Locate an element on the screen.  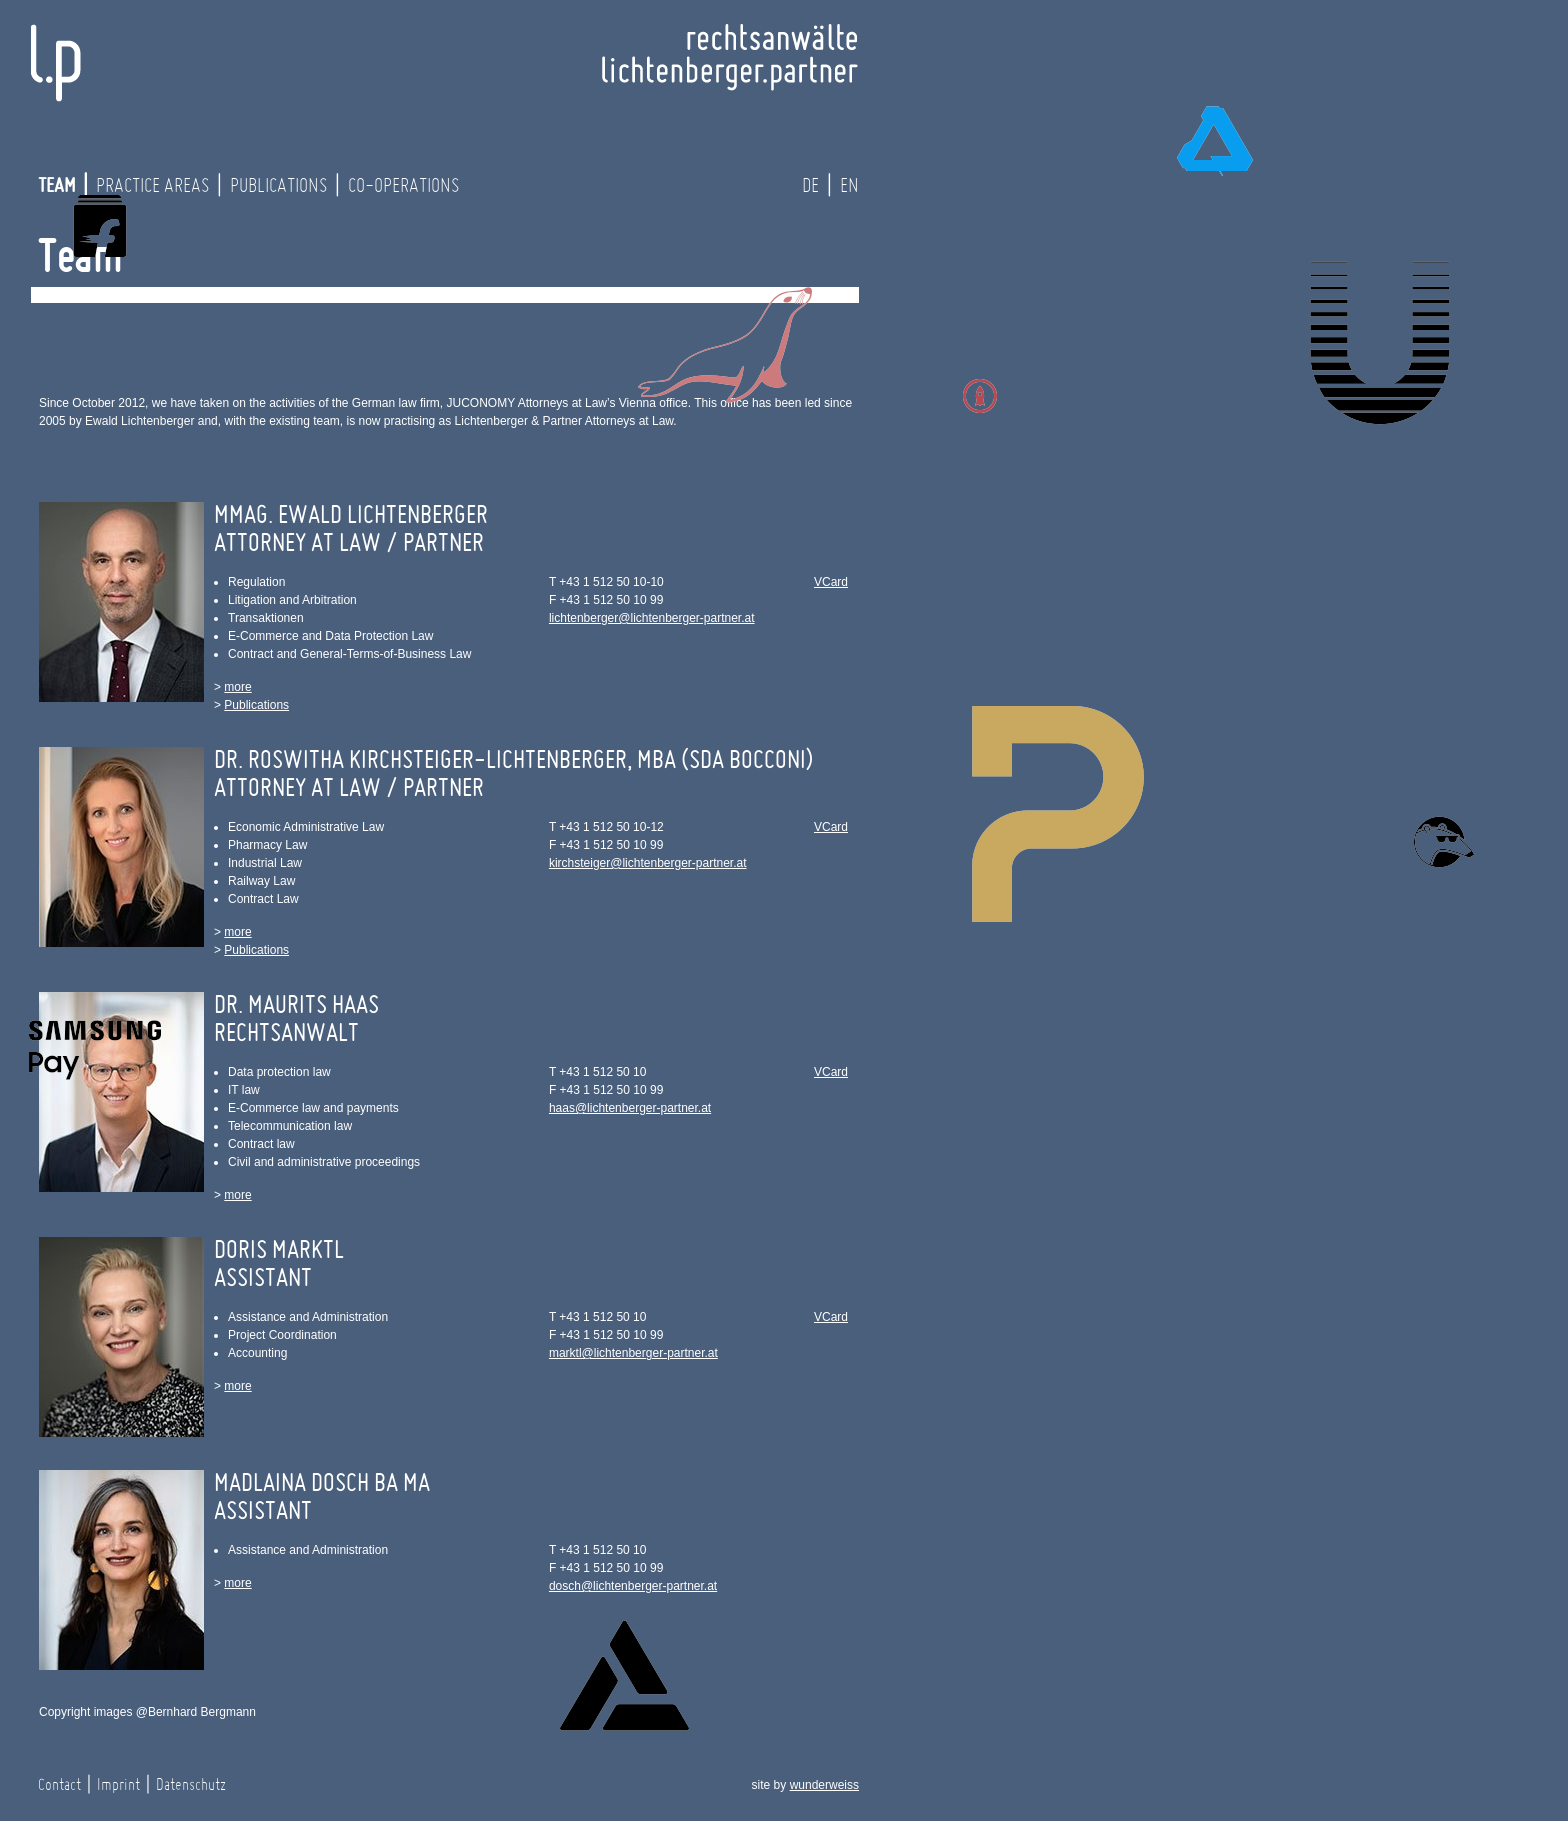
mariadb foundation logo is located at coordinates (725, 345).